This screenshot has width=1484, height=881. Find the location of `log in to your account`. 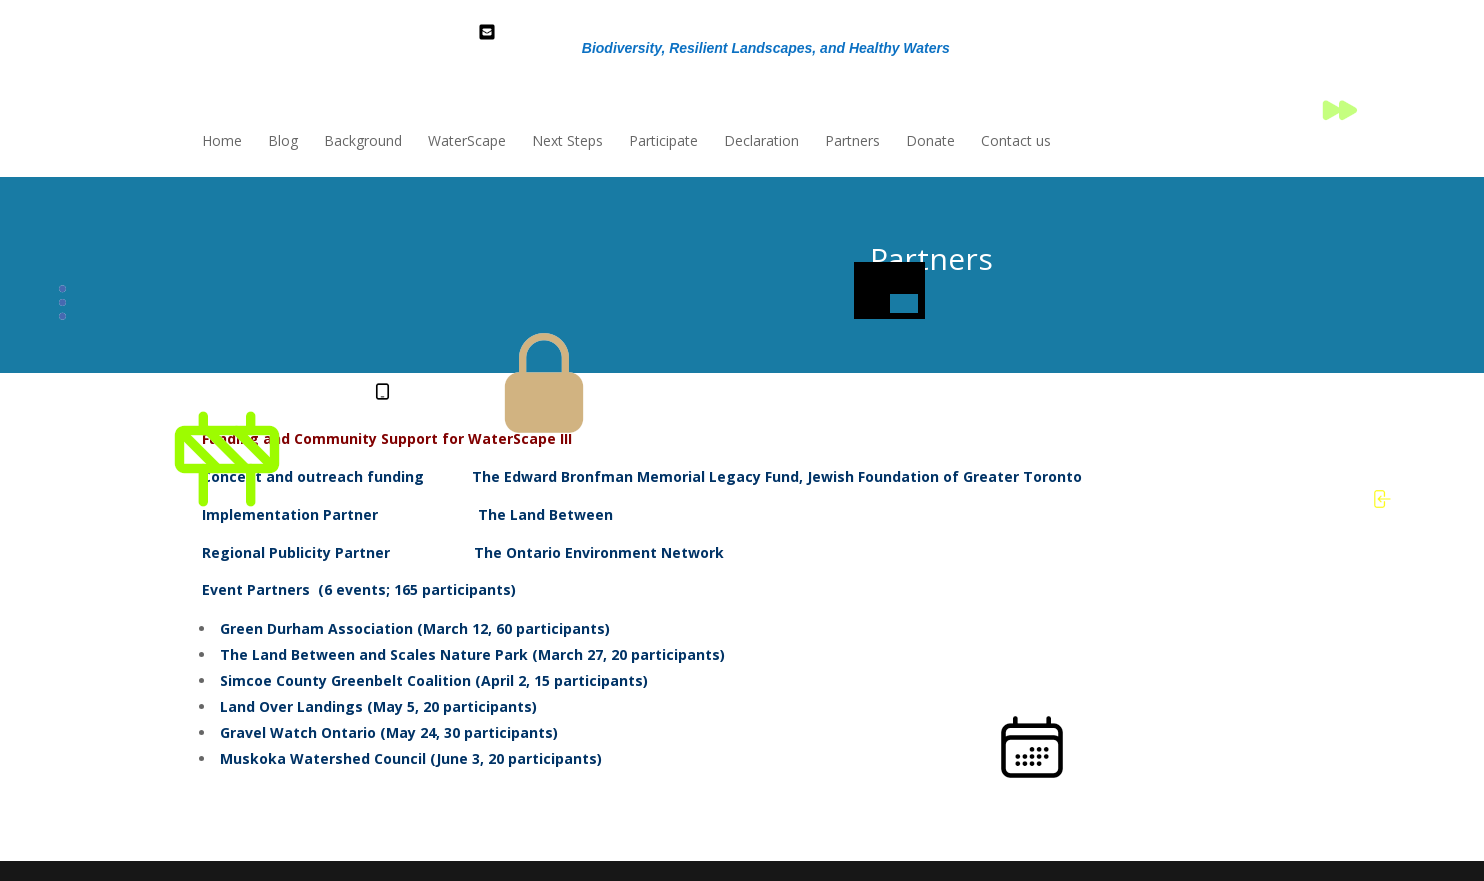

log in to your account is located at coordinates (1381, 499).